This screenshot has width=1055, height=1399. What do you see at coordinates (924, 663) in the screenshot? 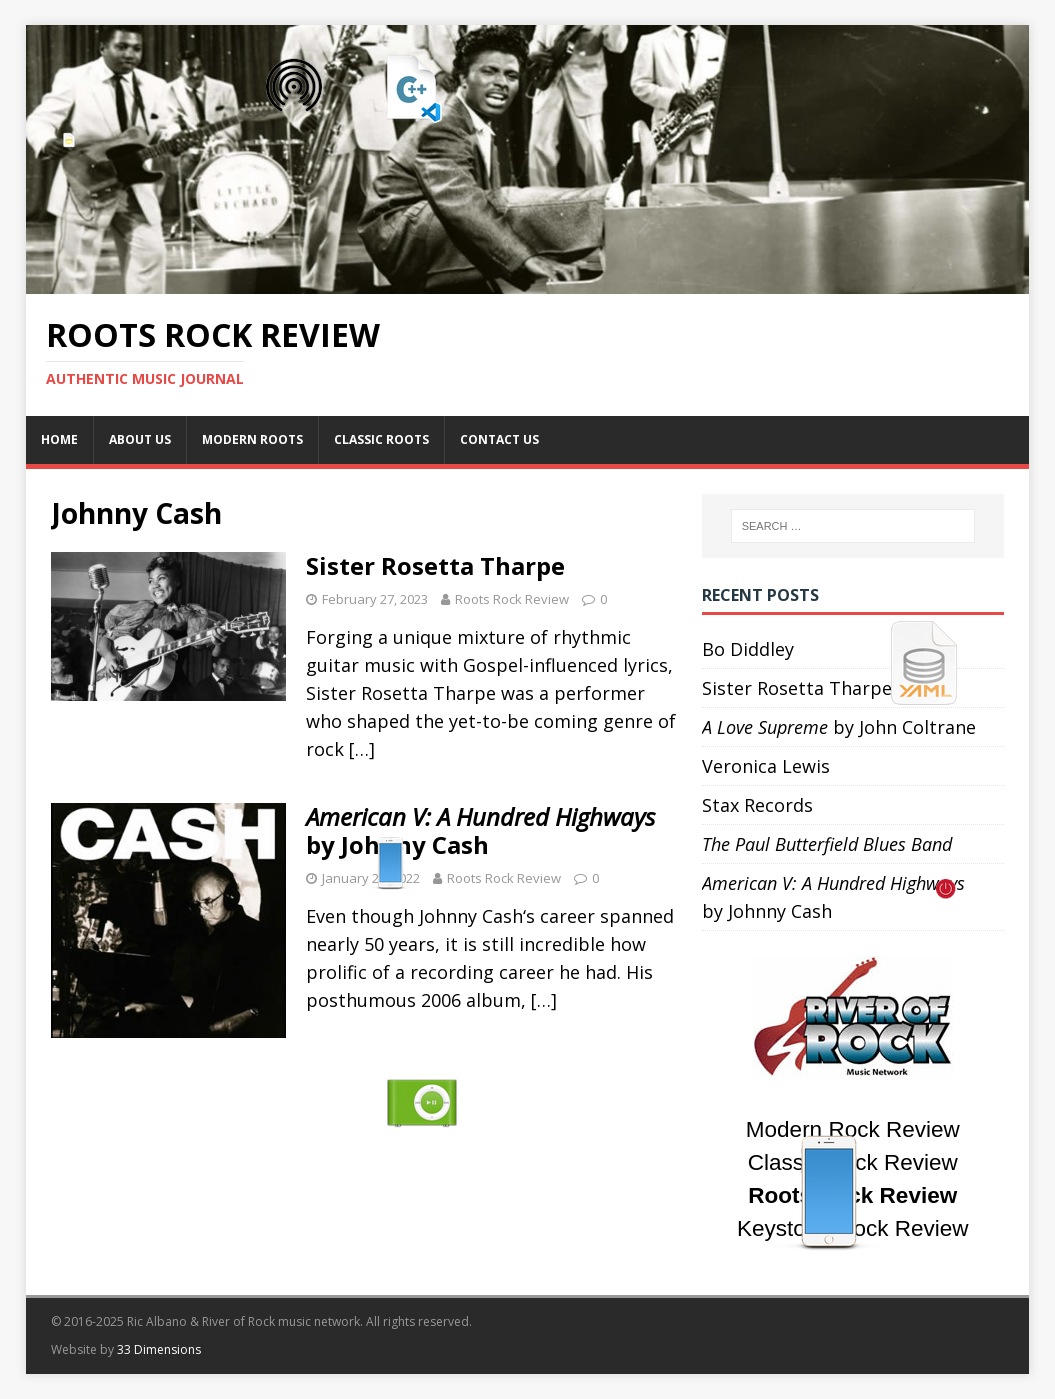
I see `yaml configuration file` at bounding box center [924, 663].